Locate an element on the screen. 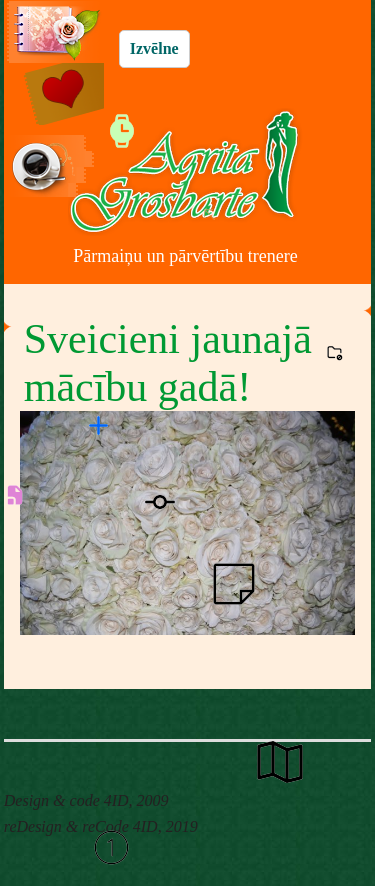  indicates the first step in a sequence or process is located at coordinates (111, 847).